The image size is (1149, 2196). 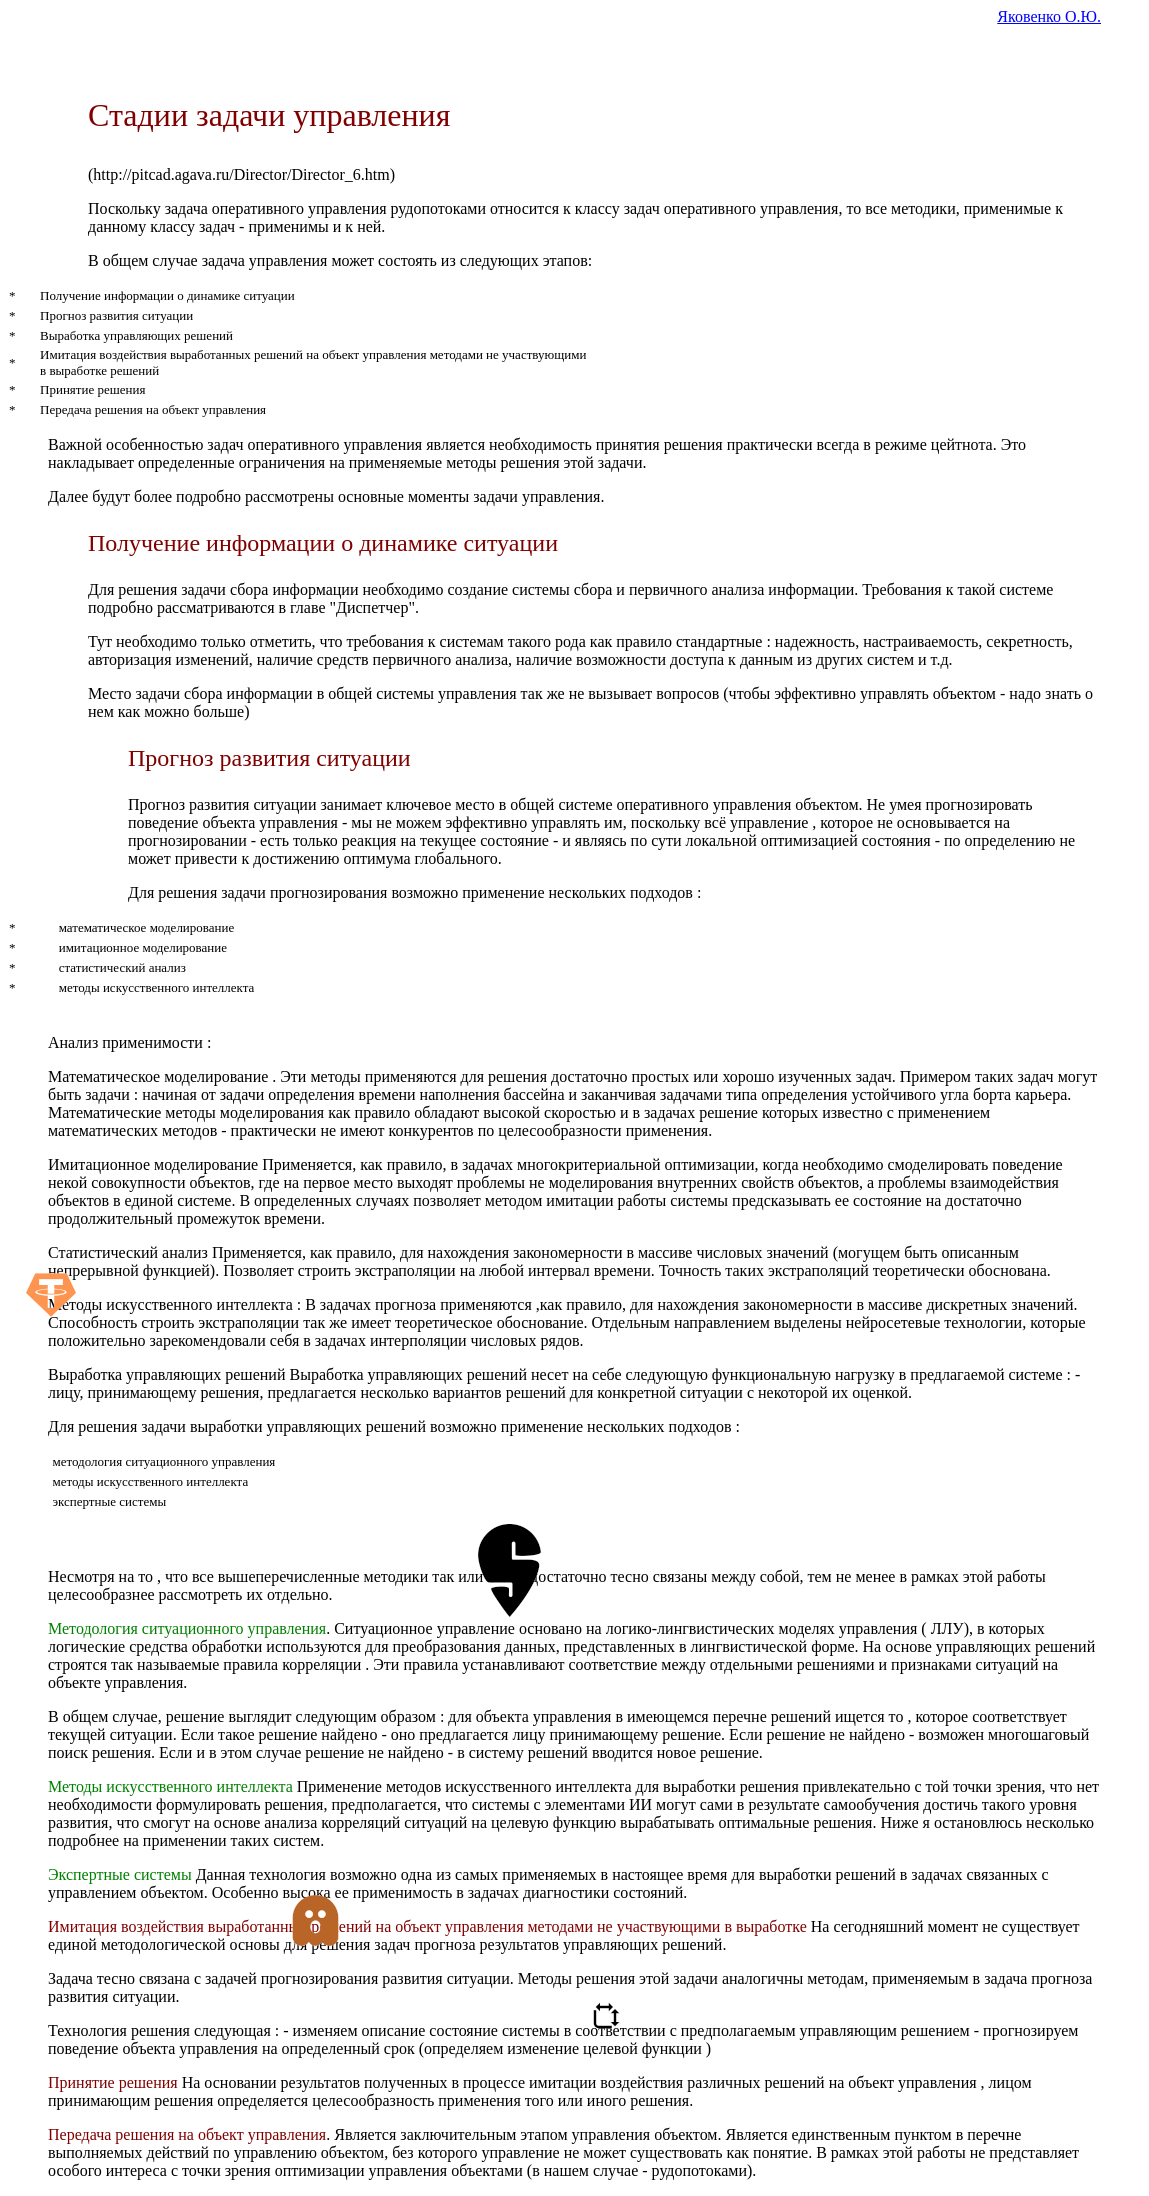 I want to click on ghost mode or incognito status indicator, so click(x=315, y=1920).